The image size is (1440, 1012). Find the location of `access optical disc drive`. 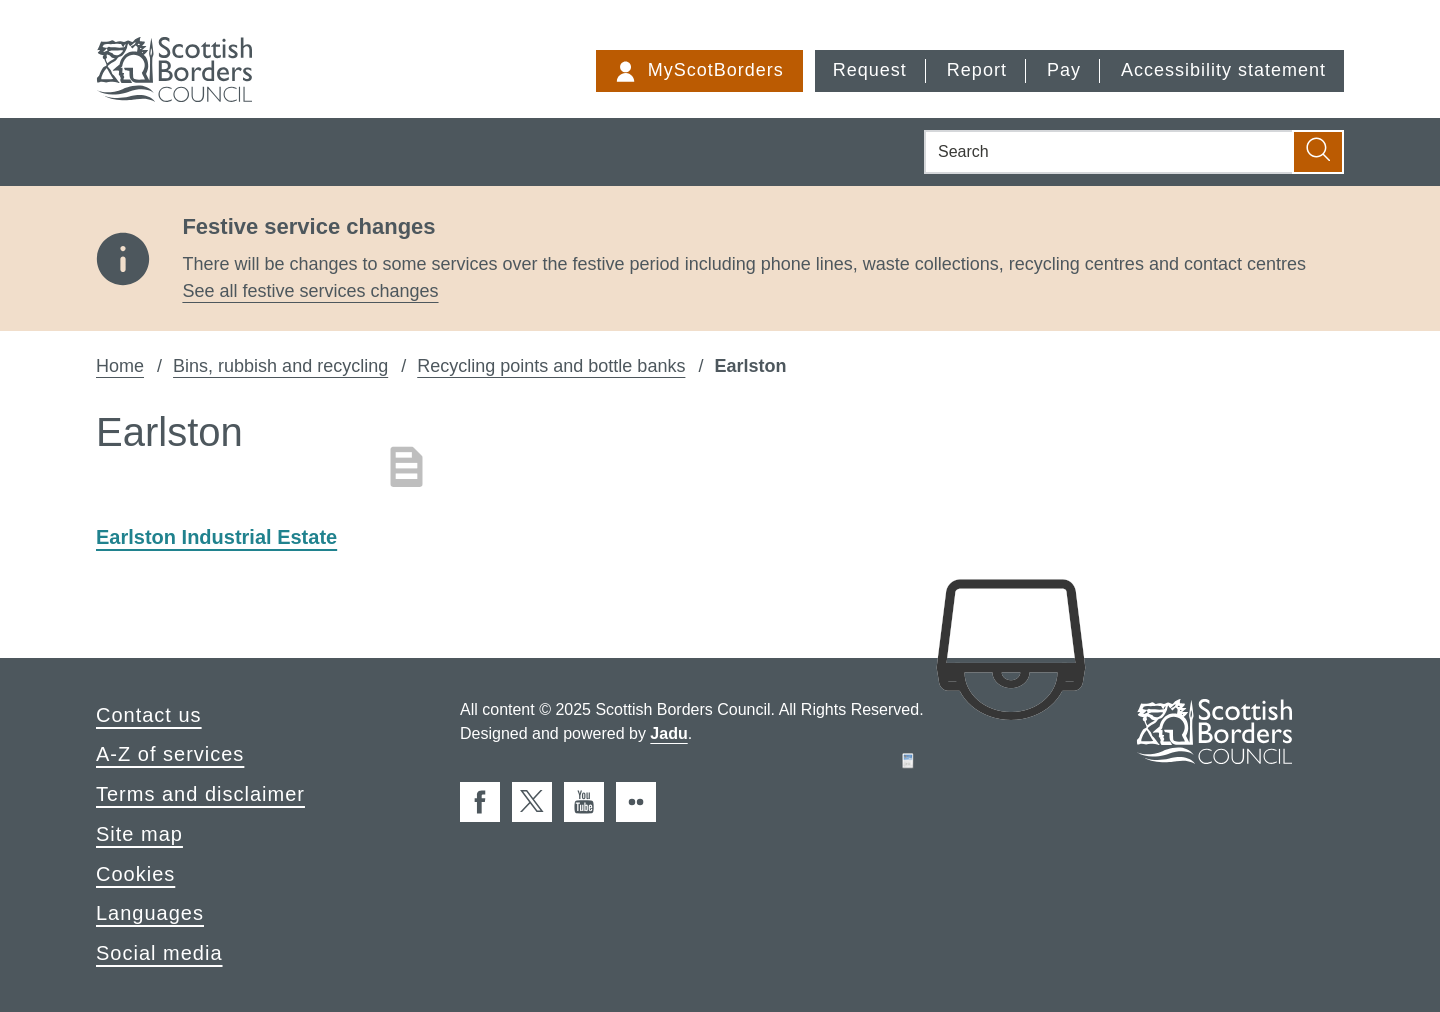

access optical disc drive is located at coordinates (1011, 645).